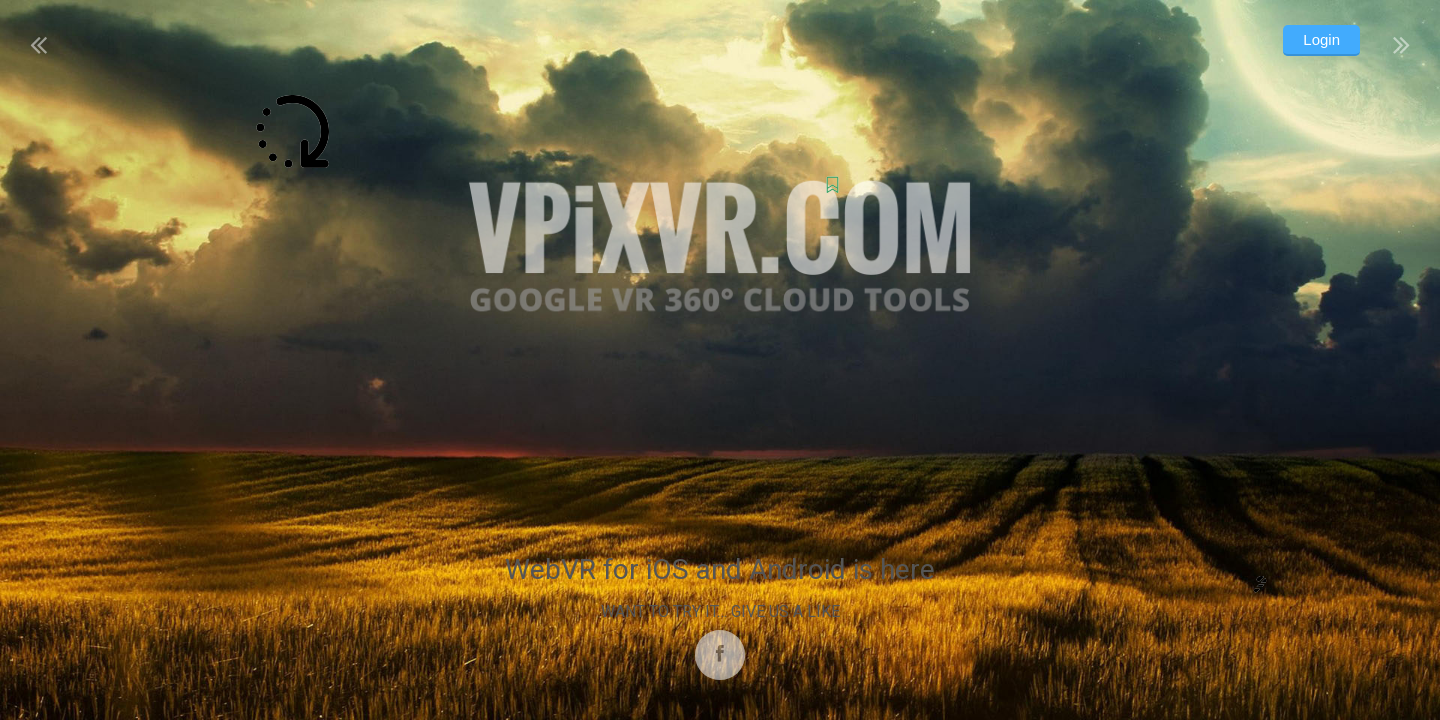  Describe the element at coordinates (832, 184) in the screenshot. I see `save this item for later` at that location.